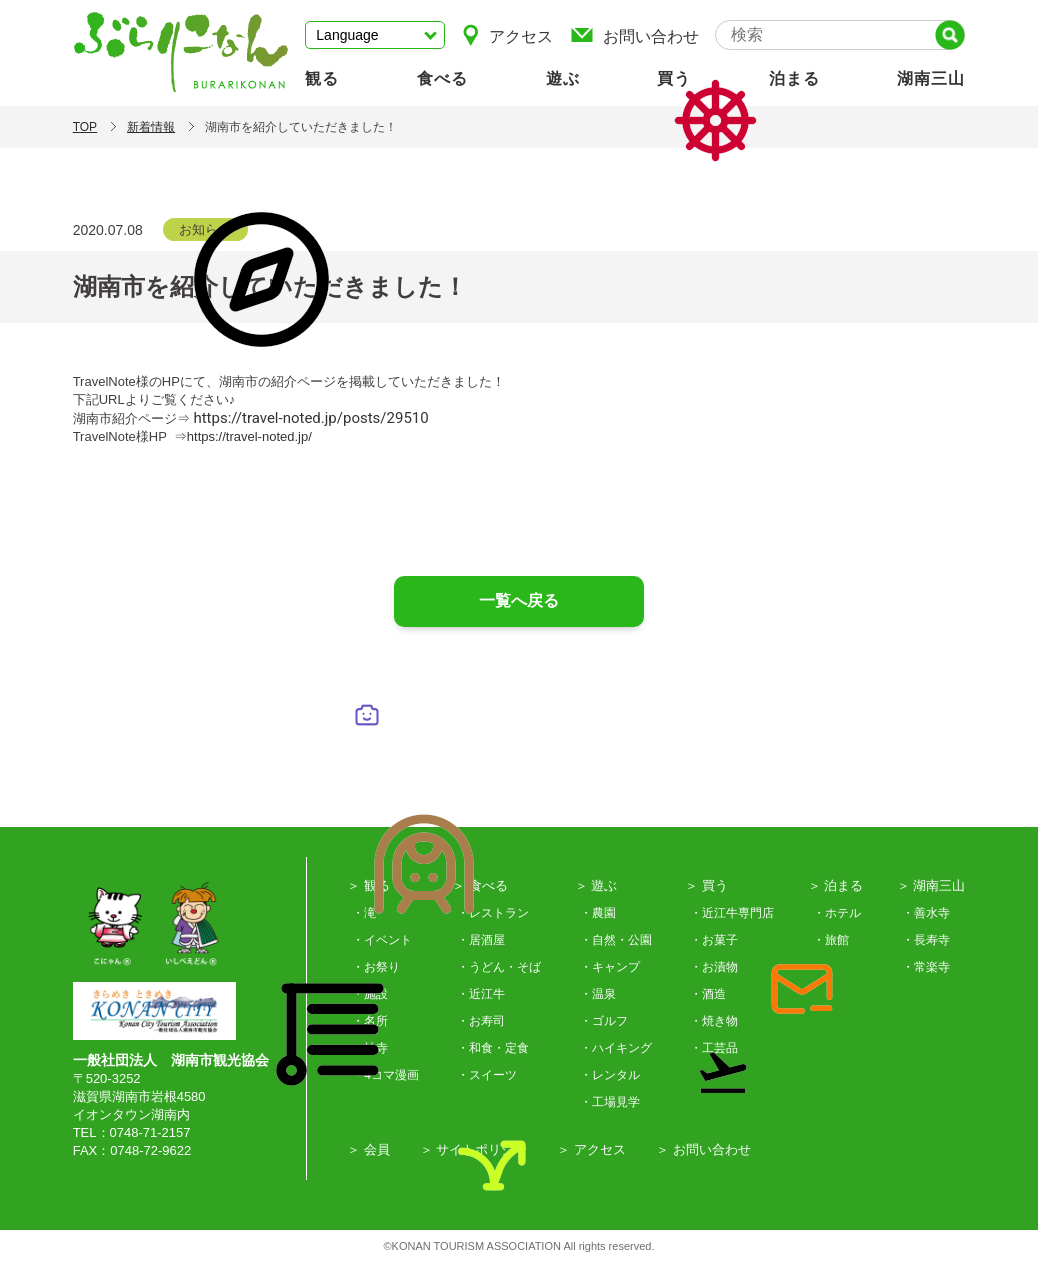 This screenshot has height=1262, width=1038. I want to click on switch to front-facing camera, so click(367, 715).